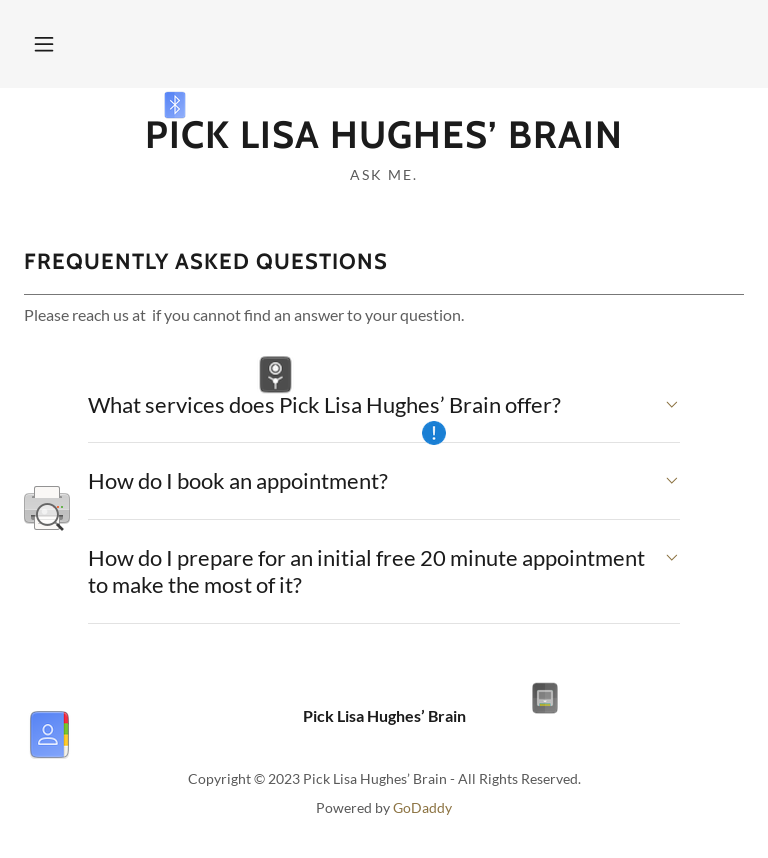  Describe the element at coordinates (545, 698) in the screenshot. I see `game boy advance ROM file` at that location.